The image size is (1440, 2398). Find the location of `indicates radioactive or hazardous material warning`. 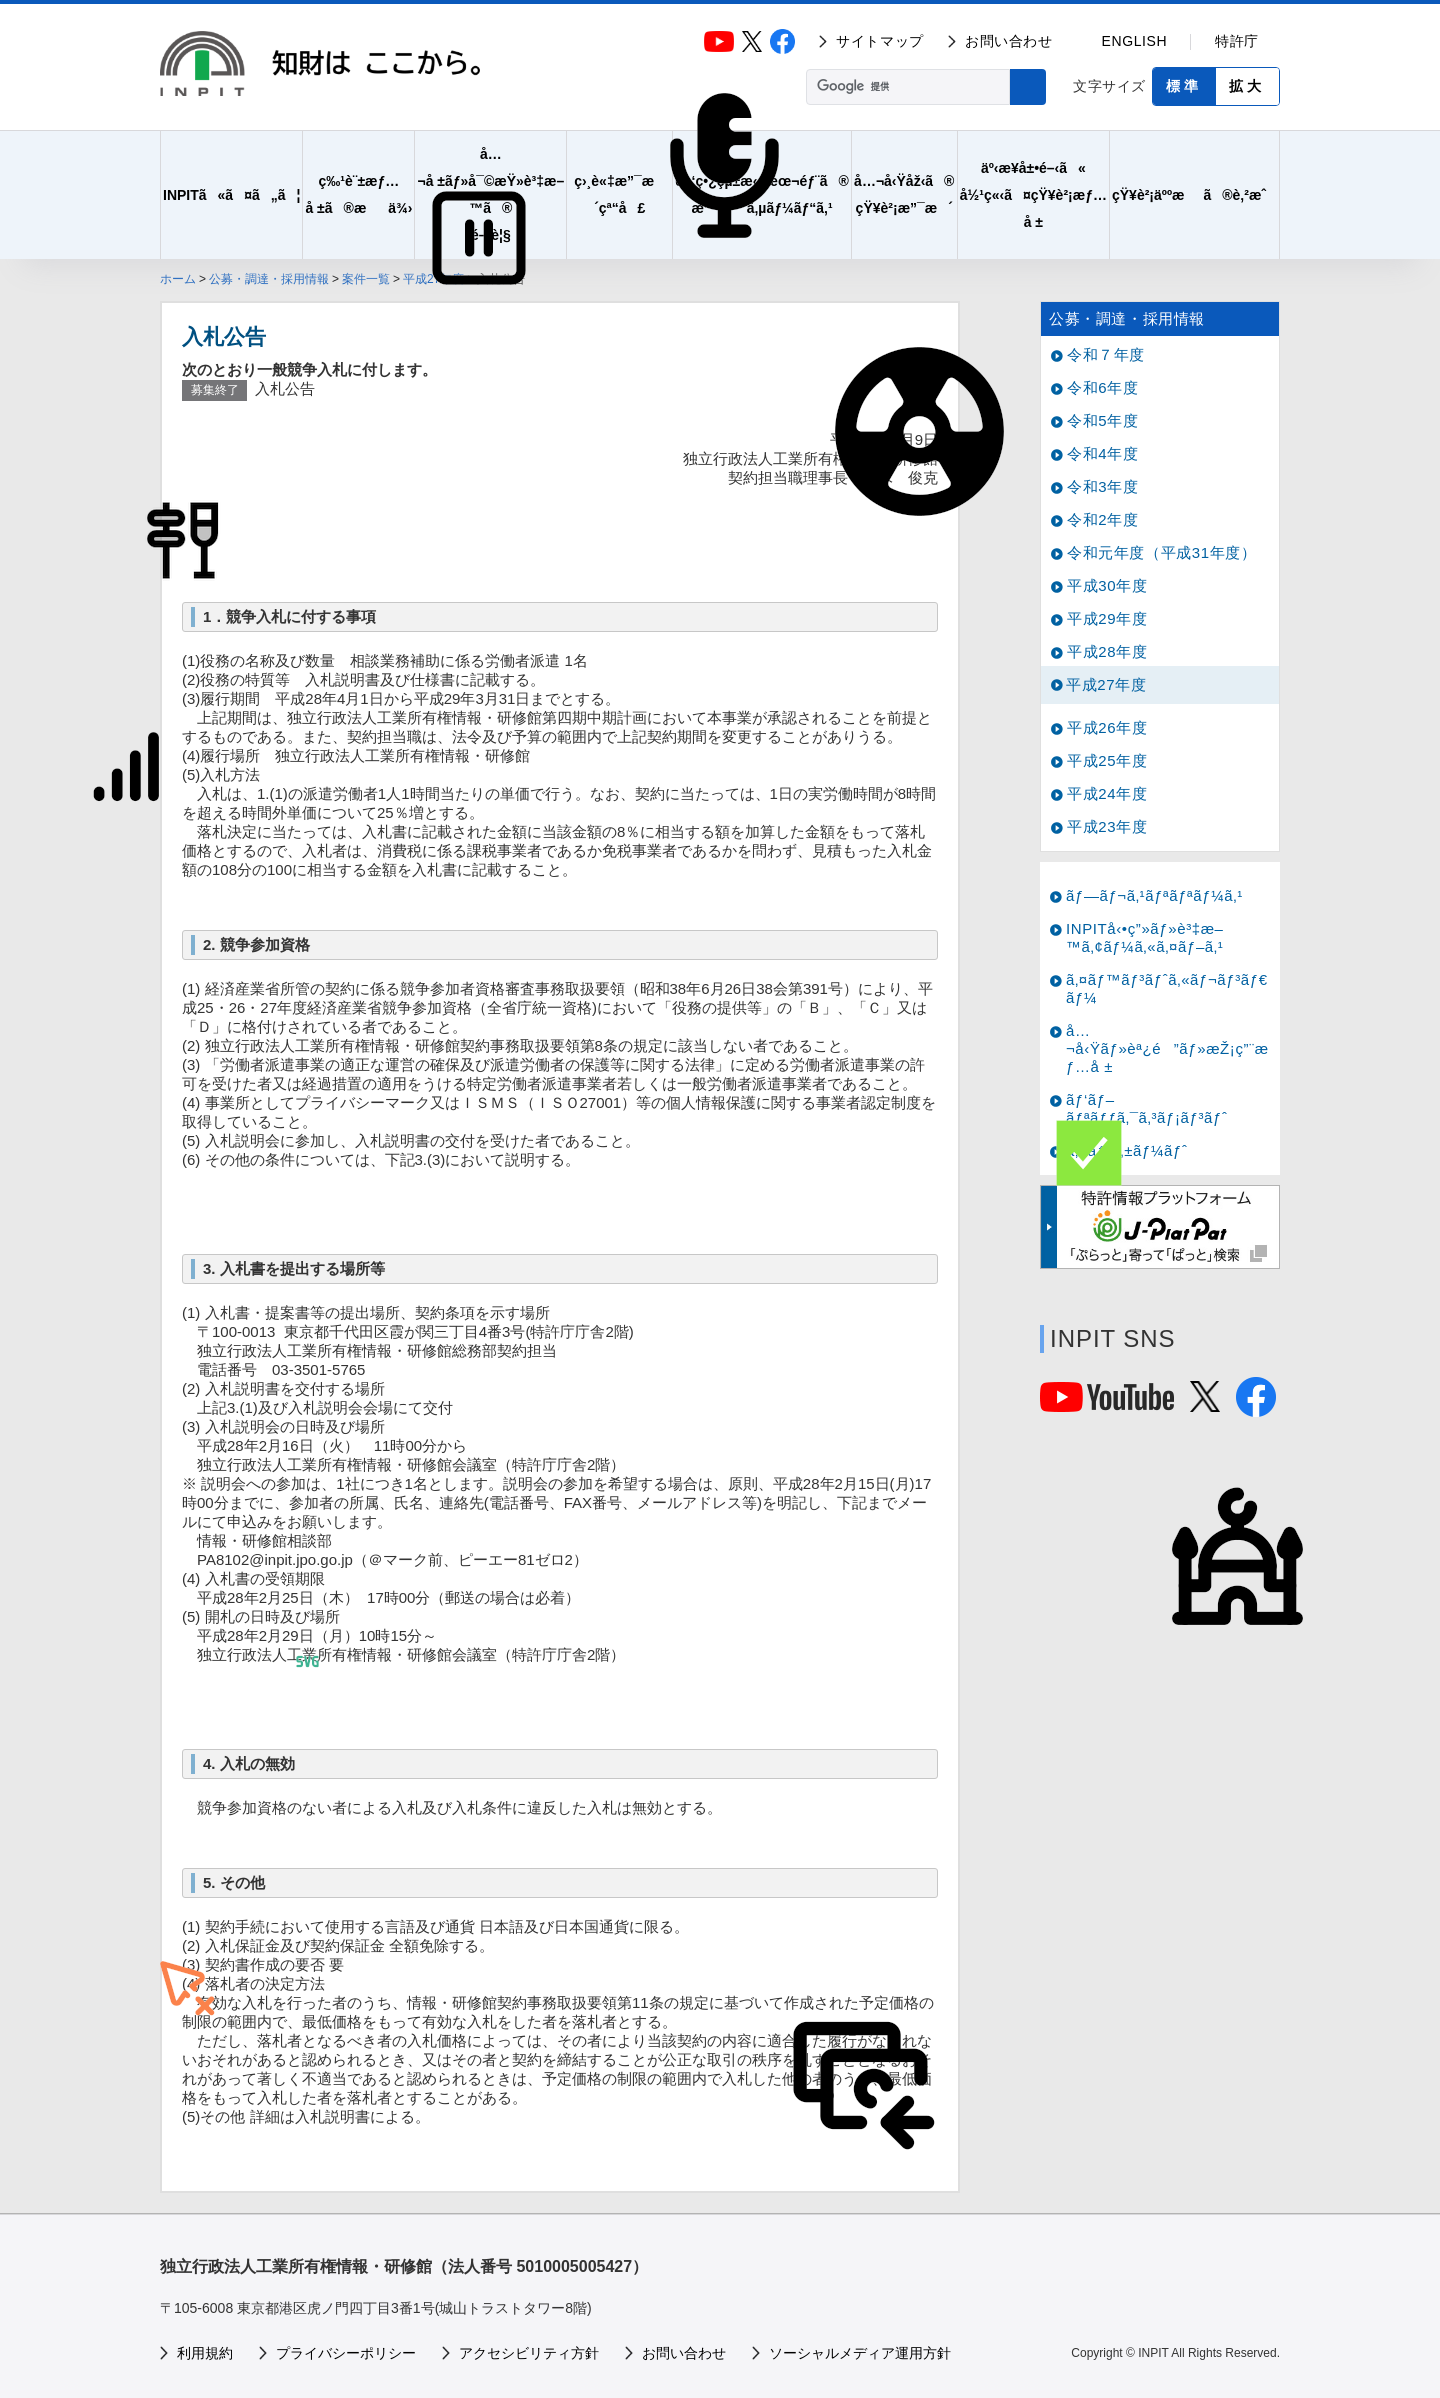

indicates radioactive or hazardous material warning is located at coordinates (919, 431).